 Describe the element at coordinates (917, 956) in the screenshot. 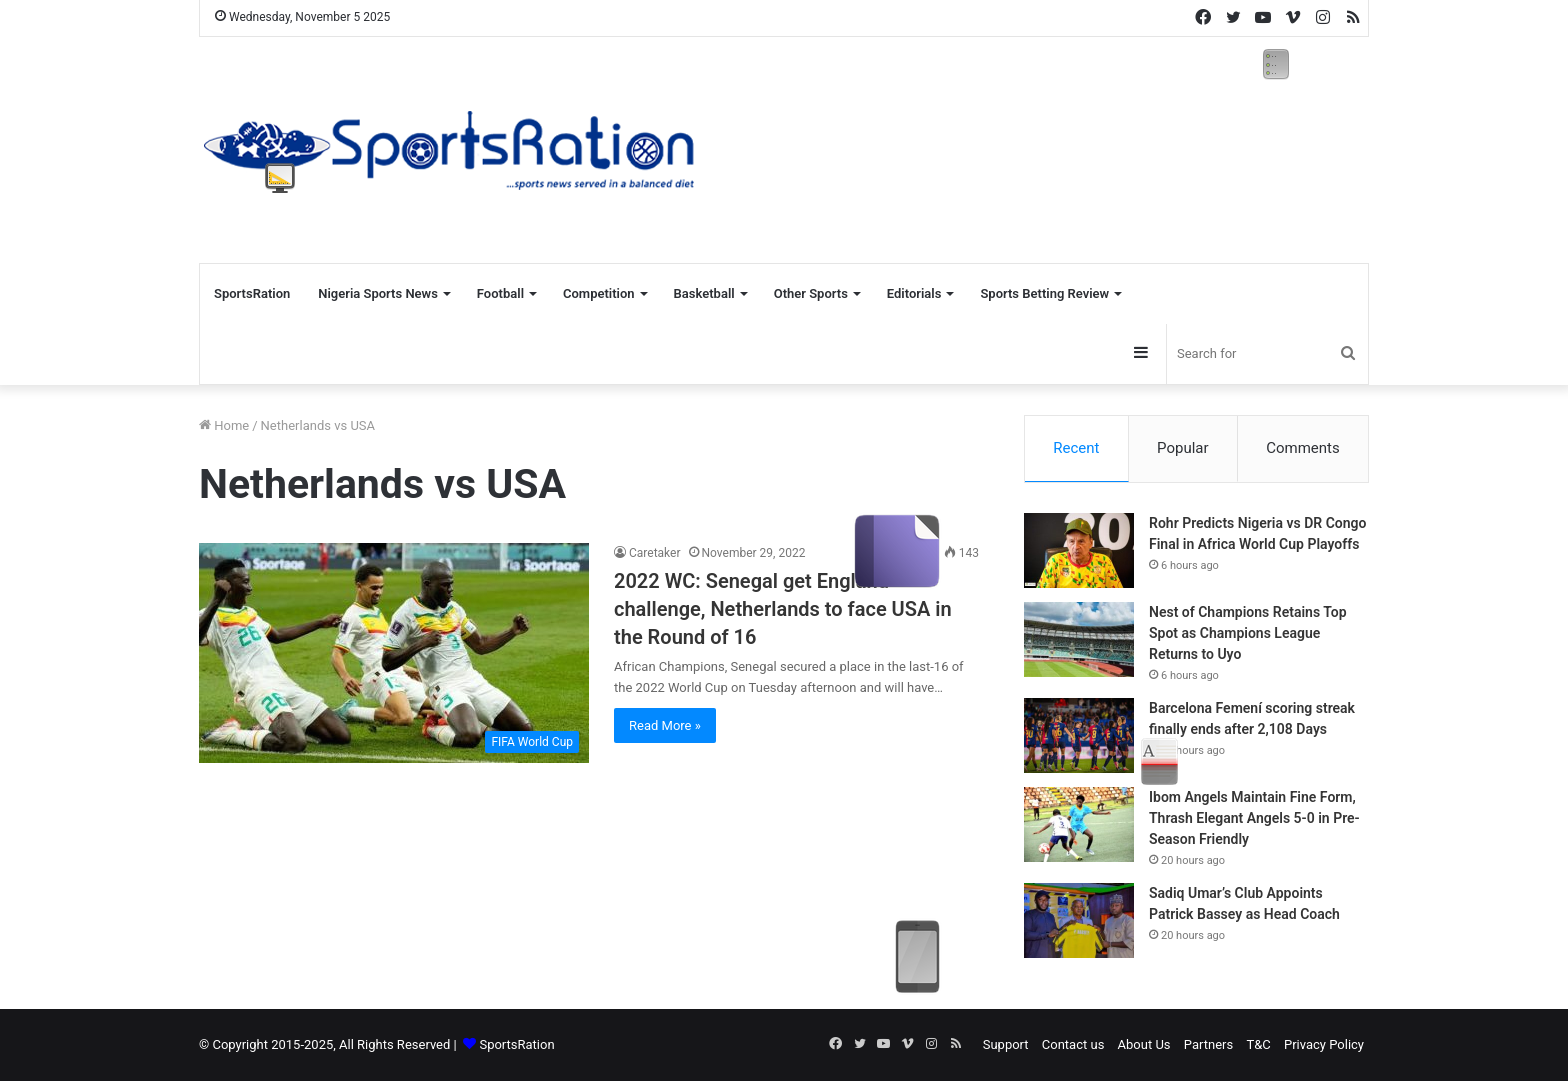

I see `indicates a mobile device or smartphone` at that location.